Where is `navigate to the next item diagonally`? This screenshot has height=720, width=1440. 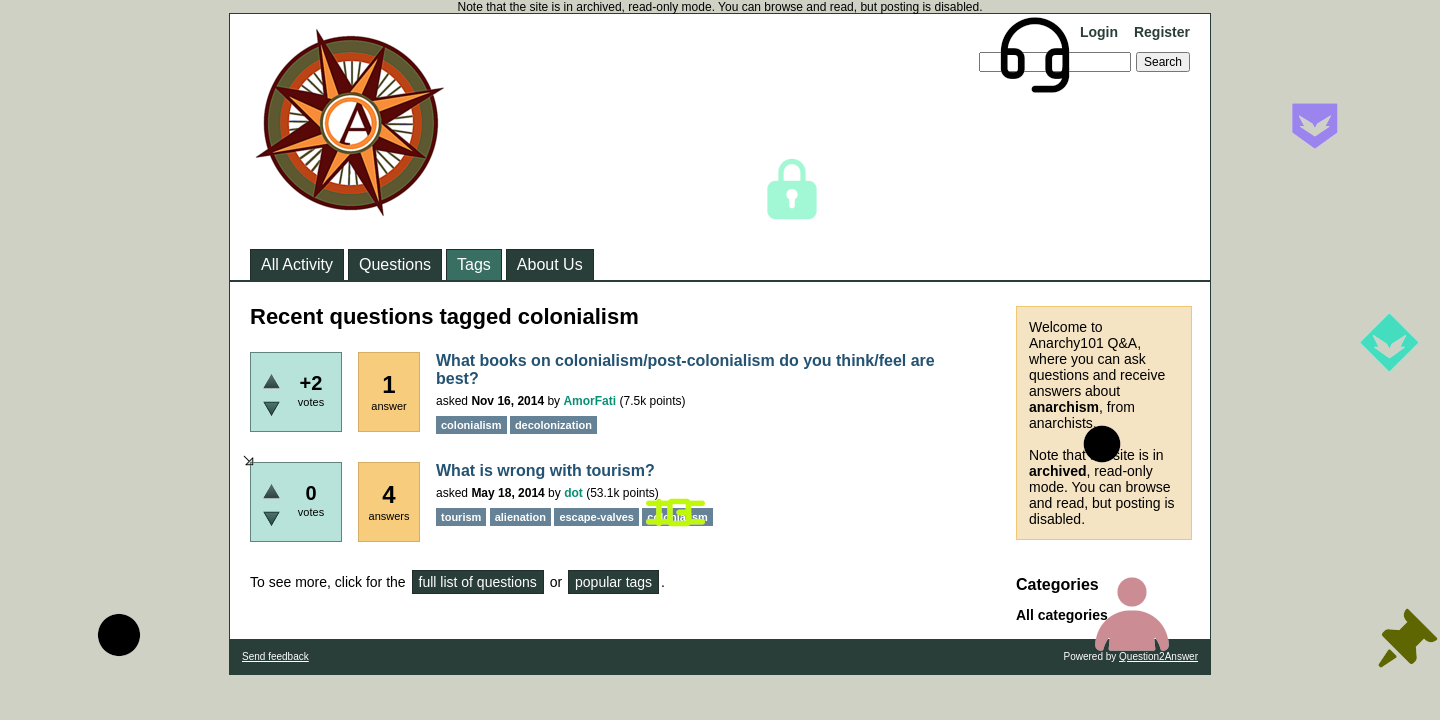
navigate to the next item diagonally is located at coordinates (248, 460).